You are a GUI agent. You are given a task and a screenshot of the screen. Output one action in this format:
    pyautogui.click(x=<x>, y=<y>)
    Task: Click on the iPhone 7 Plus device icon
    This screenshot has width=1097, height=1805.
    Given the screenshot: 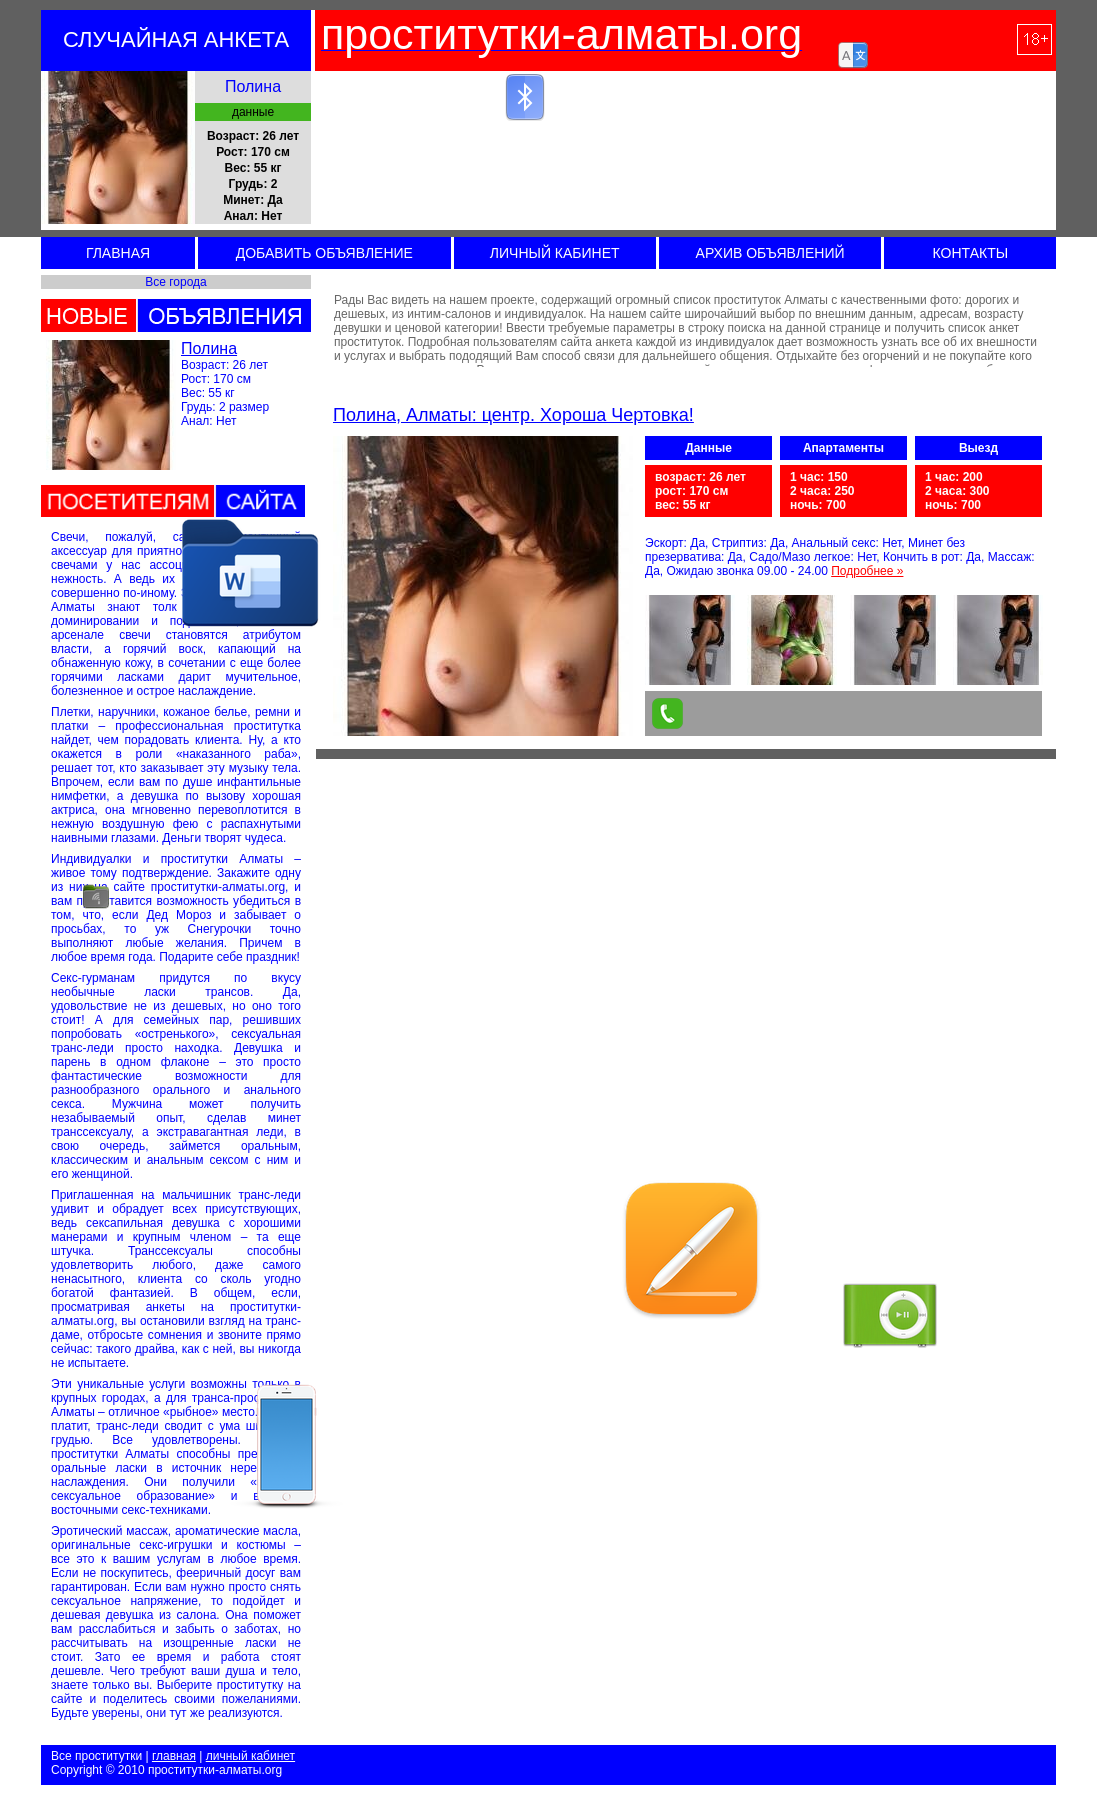 What is the action you would take?
    pyautogui.click(x=286, y=1446)
    